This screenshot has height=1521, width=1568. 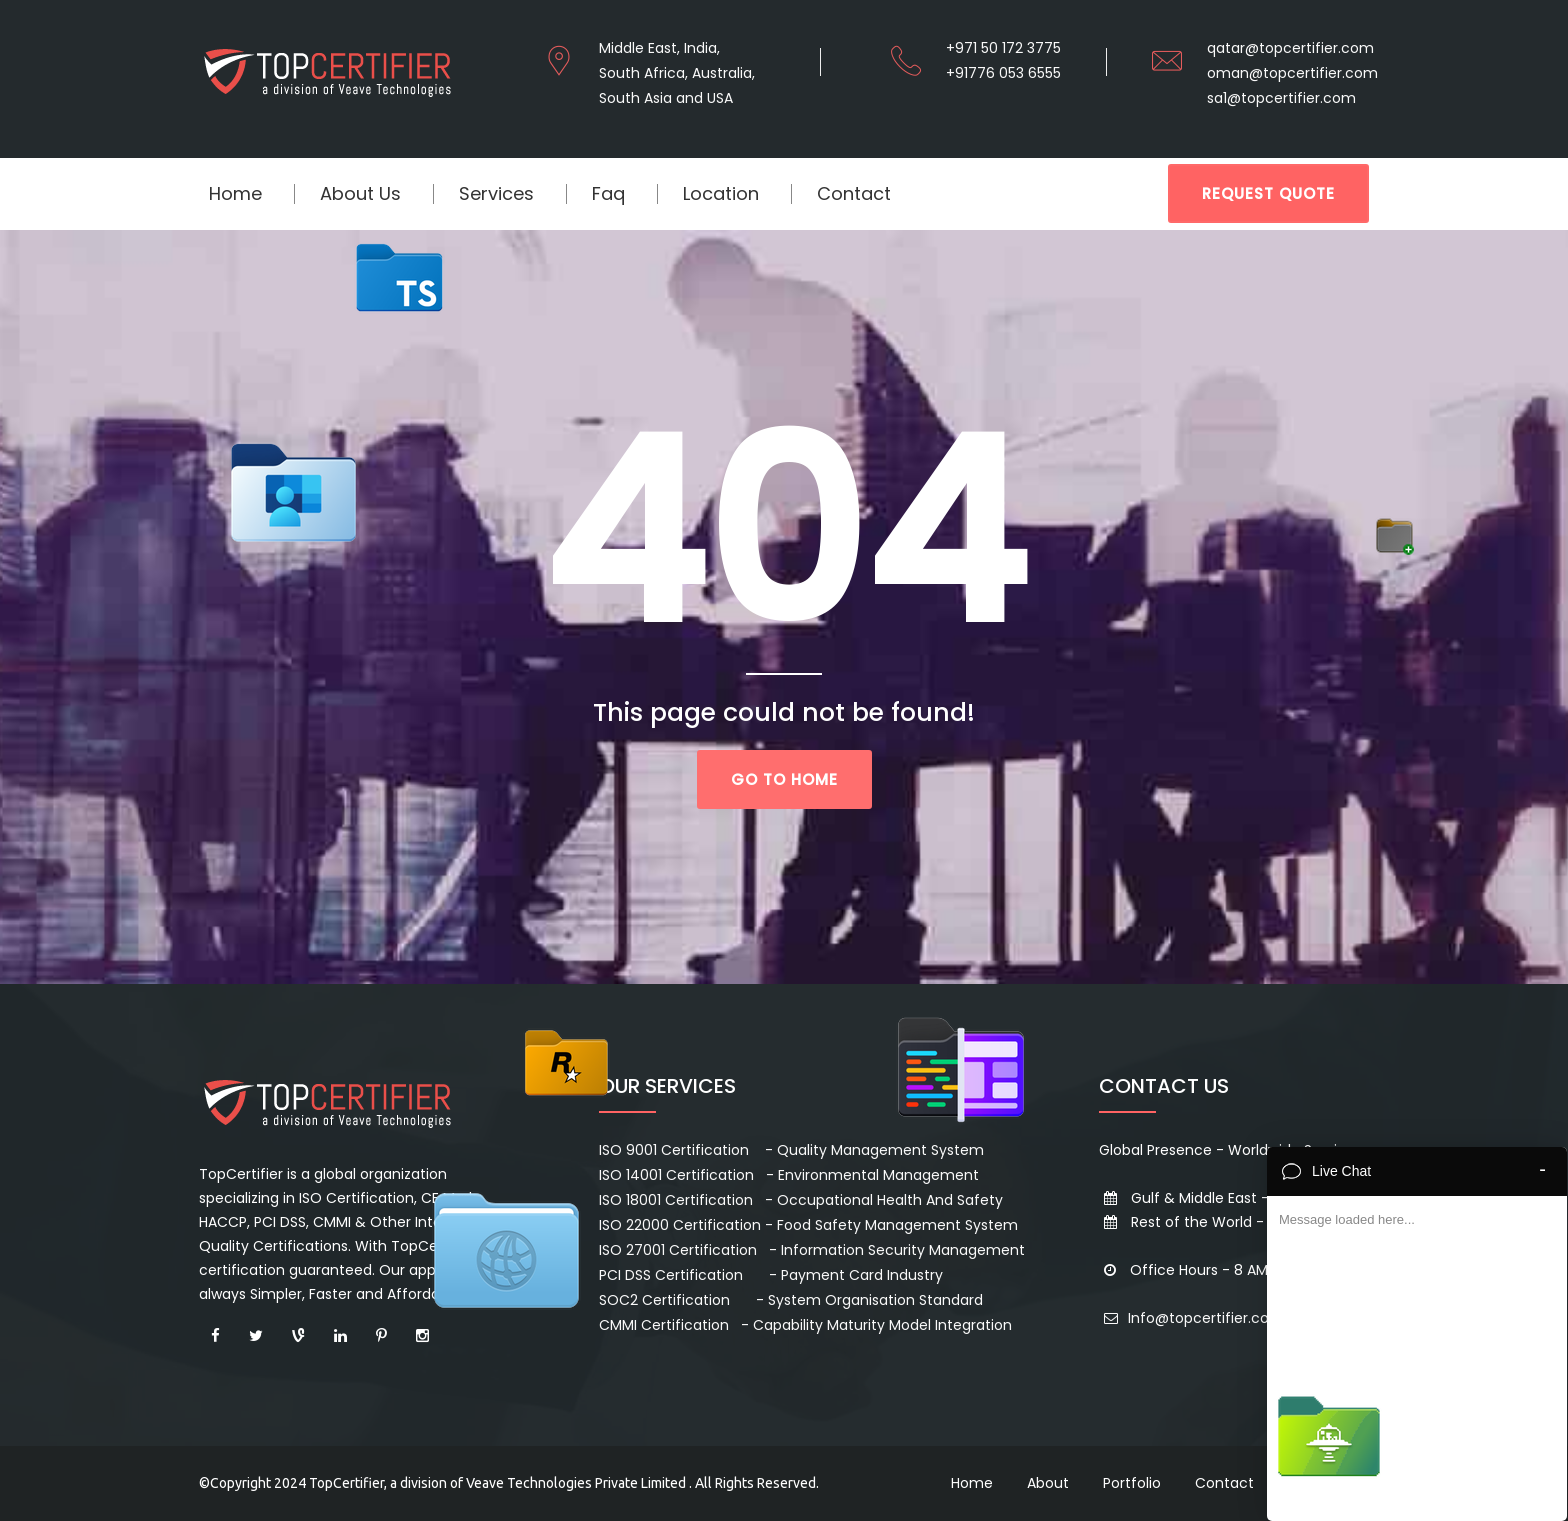 What do you see at coordinates (293, 496) in the screenshot?
I see `folder containing microsoft intune company portal resources` at bounding box center [293, 496].